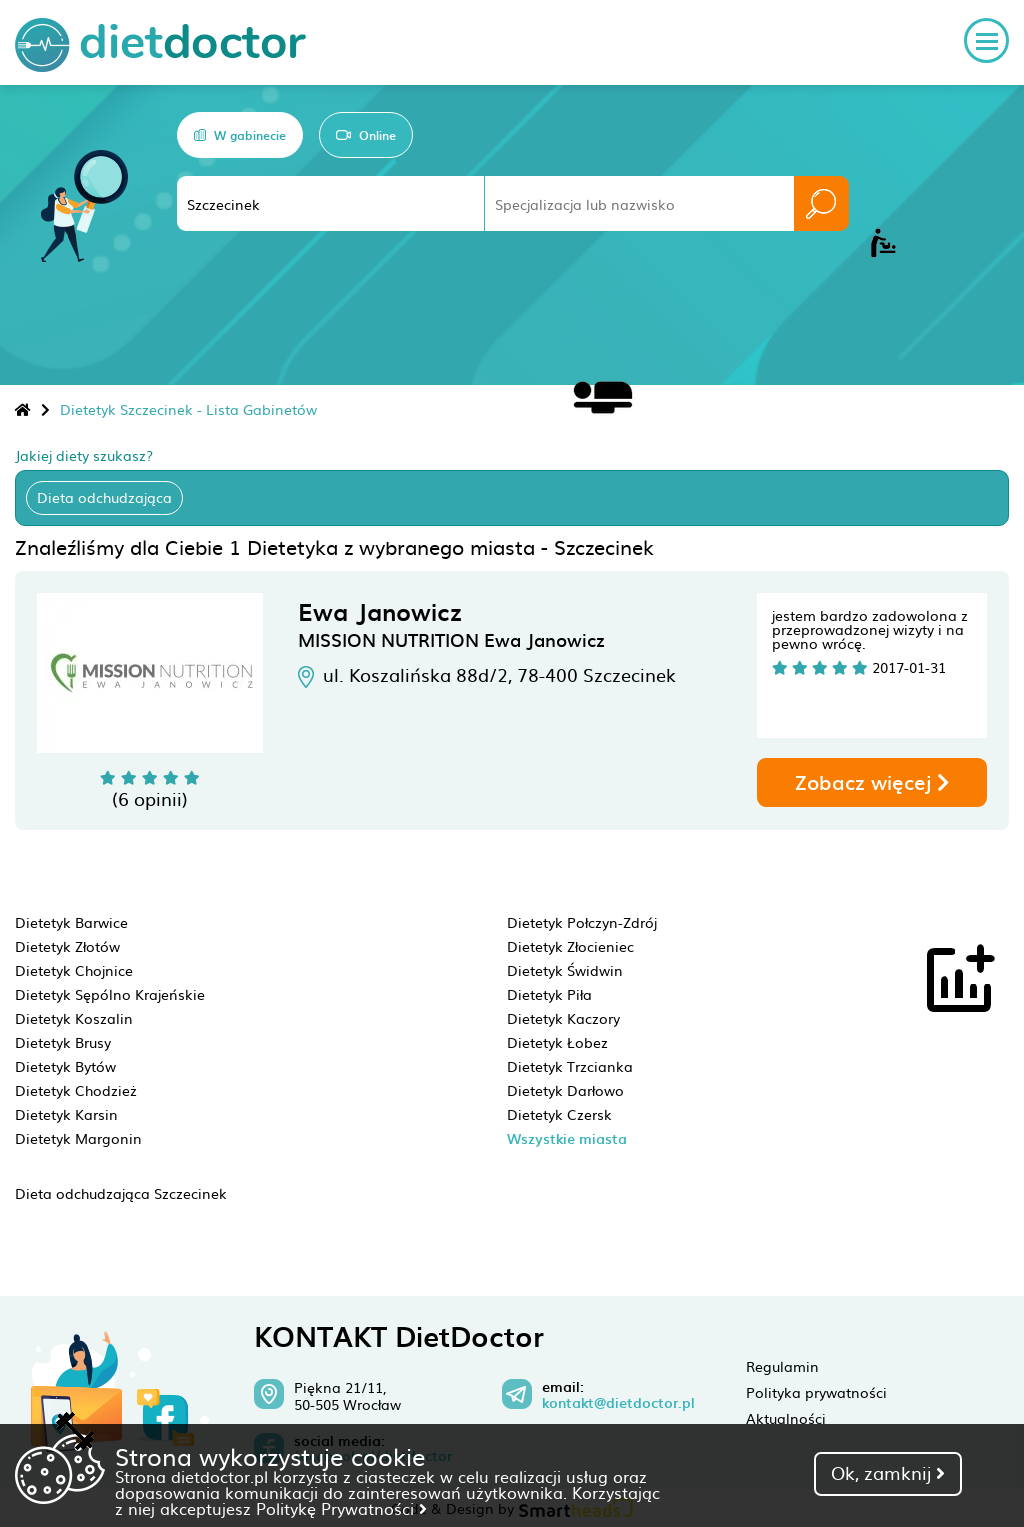 The height and width of the screenshot is (1527, 1024). Describe the element at coordinates (959, 980) in the screenshot. I see `add a new chart or graph` at that location.